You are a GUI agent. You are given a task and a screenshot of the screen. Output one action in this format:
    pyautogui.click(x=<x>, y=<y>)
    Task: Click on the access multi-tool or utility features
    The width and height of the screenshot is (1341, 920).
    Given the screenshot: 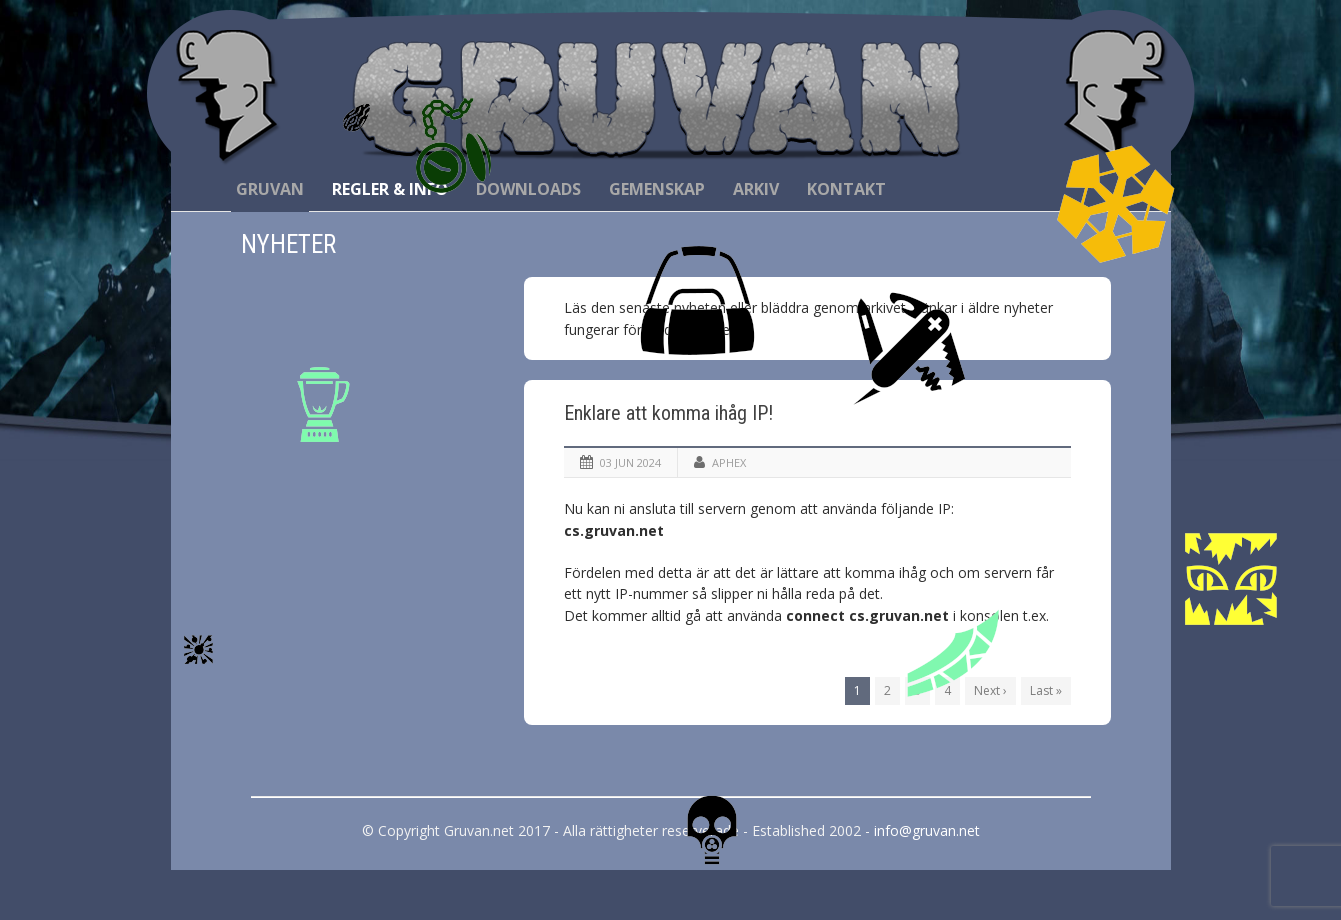 What is the action you would take?
    pyautogui.click(x=910, y=348)
    